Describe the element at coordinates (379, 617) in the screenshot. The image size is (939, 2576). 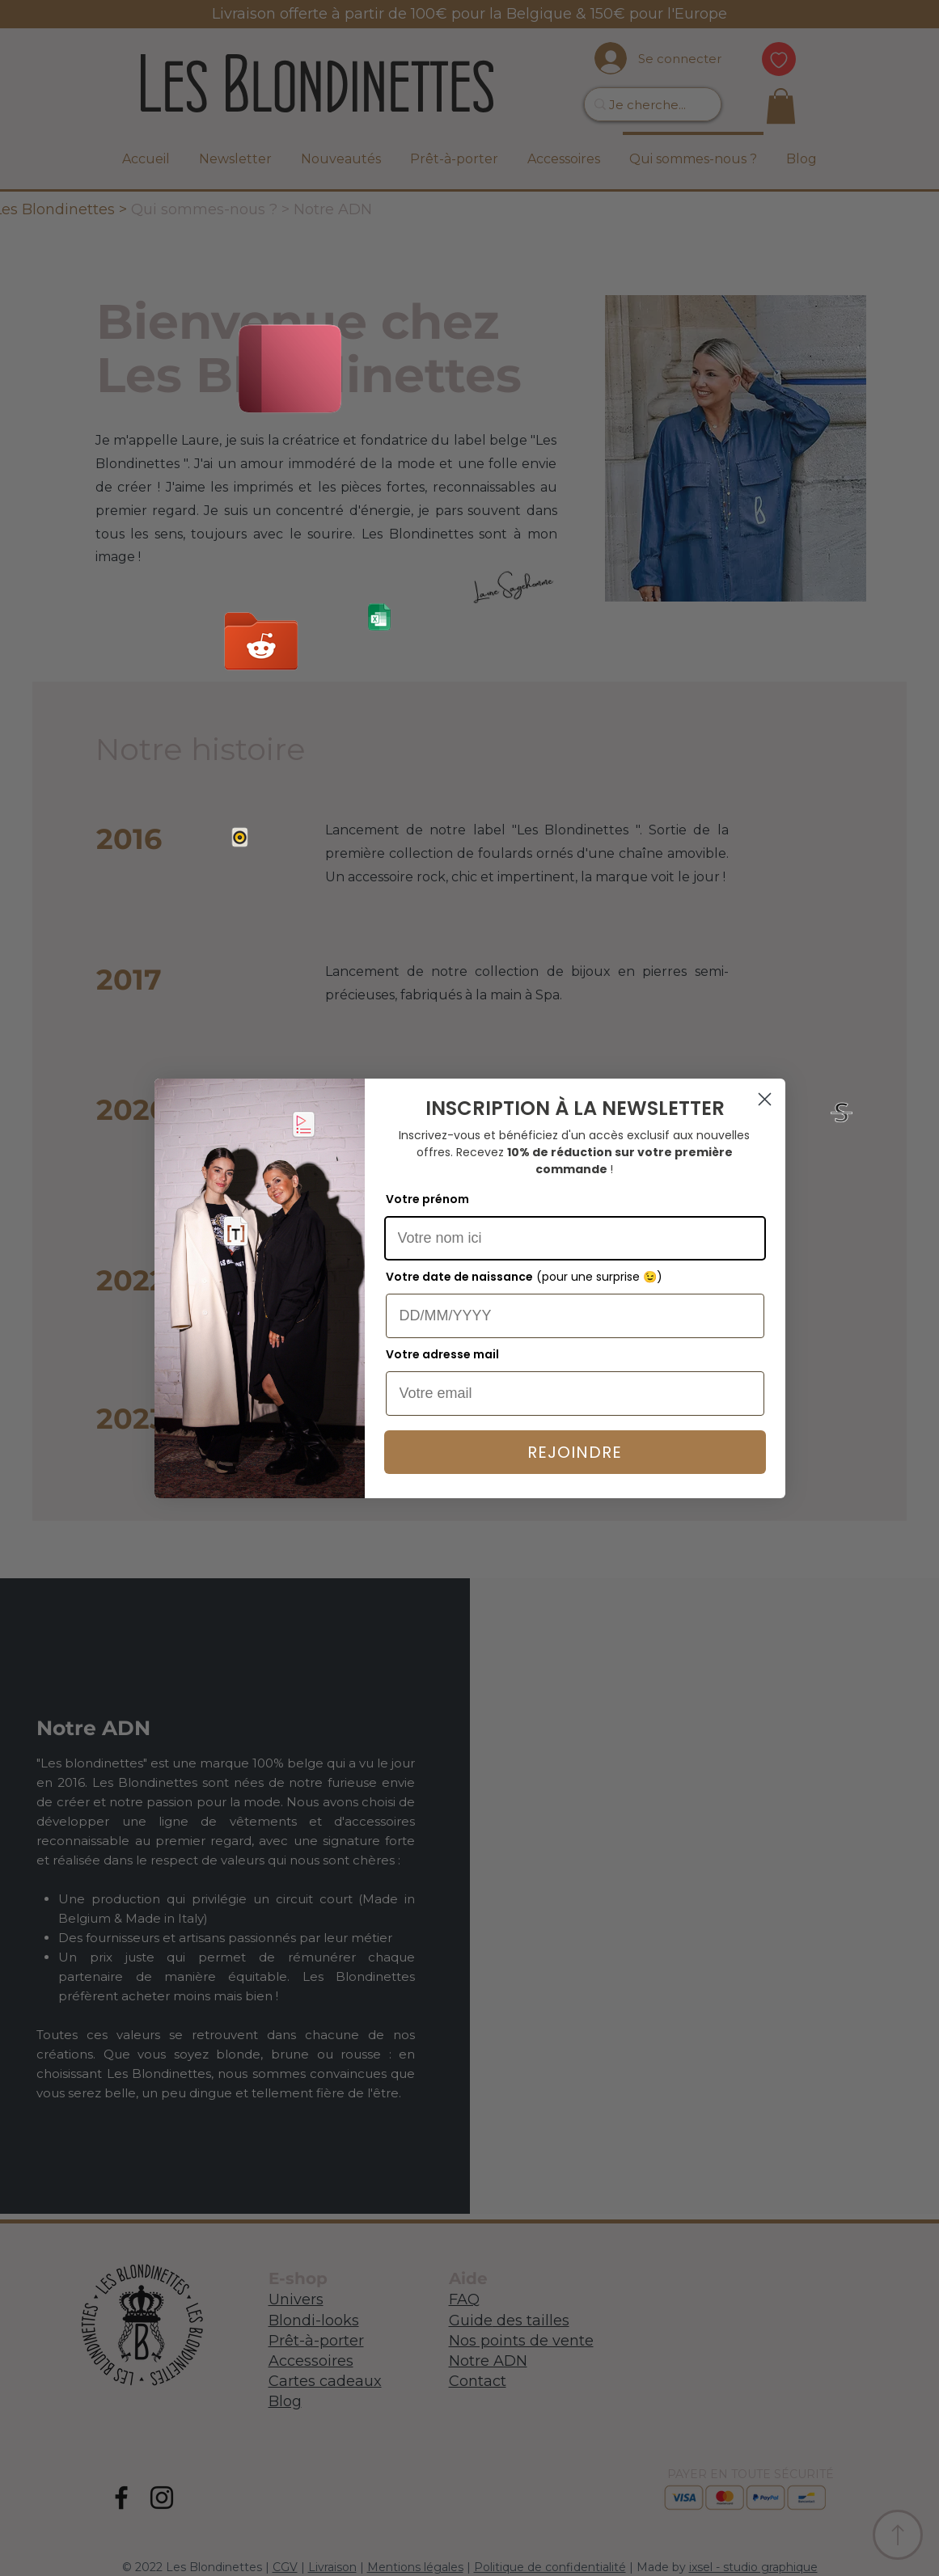
I see `open a Microsoft Excel spreadsheet file` at that location.